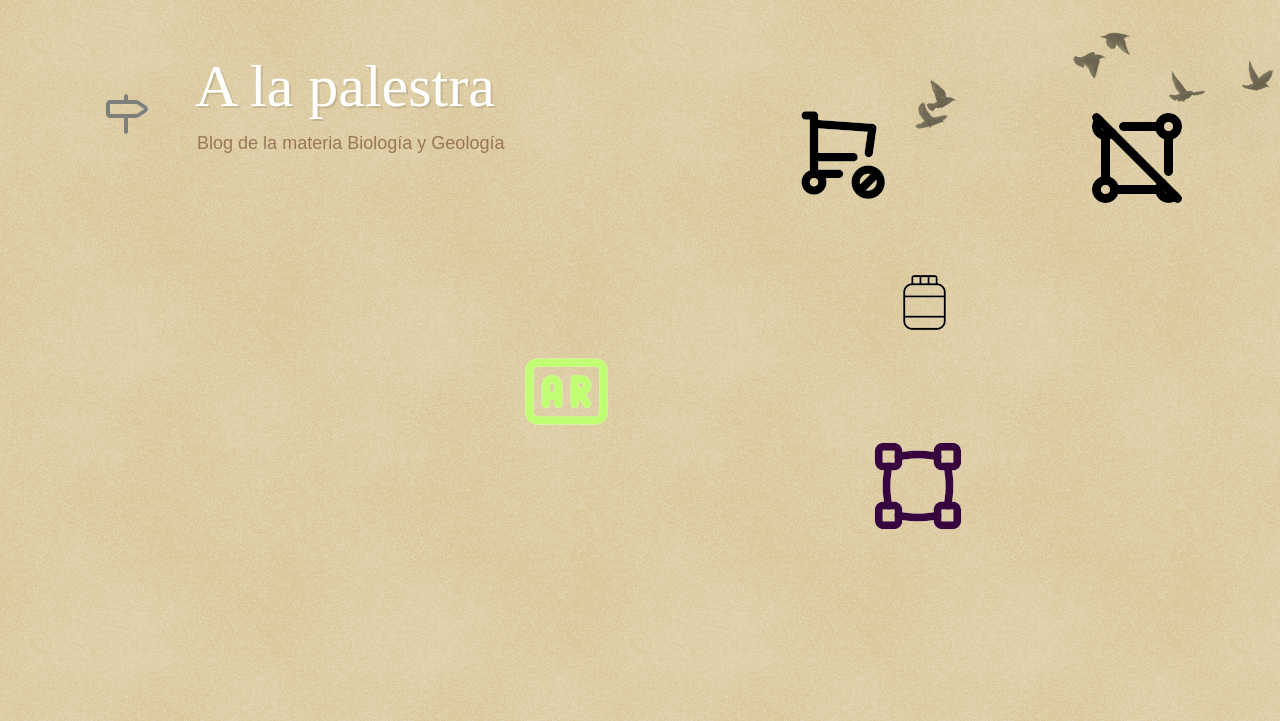 The image size is (1280, 721). Describe the element at coordinates (1137, 158) in the screenshot. I see `disable shape tools` at that location.